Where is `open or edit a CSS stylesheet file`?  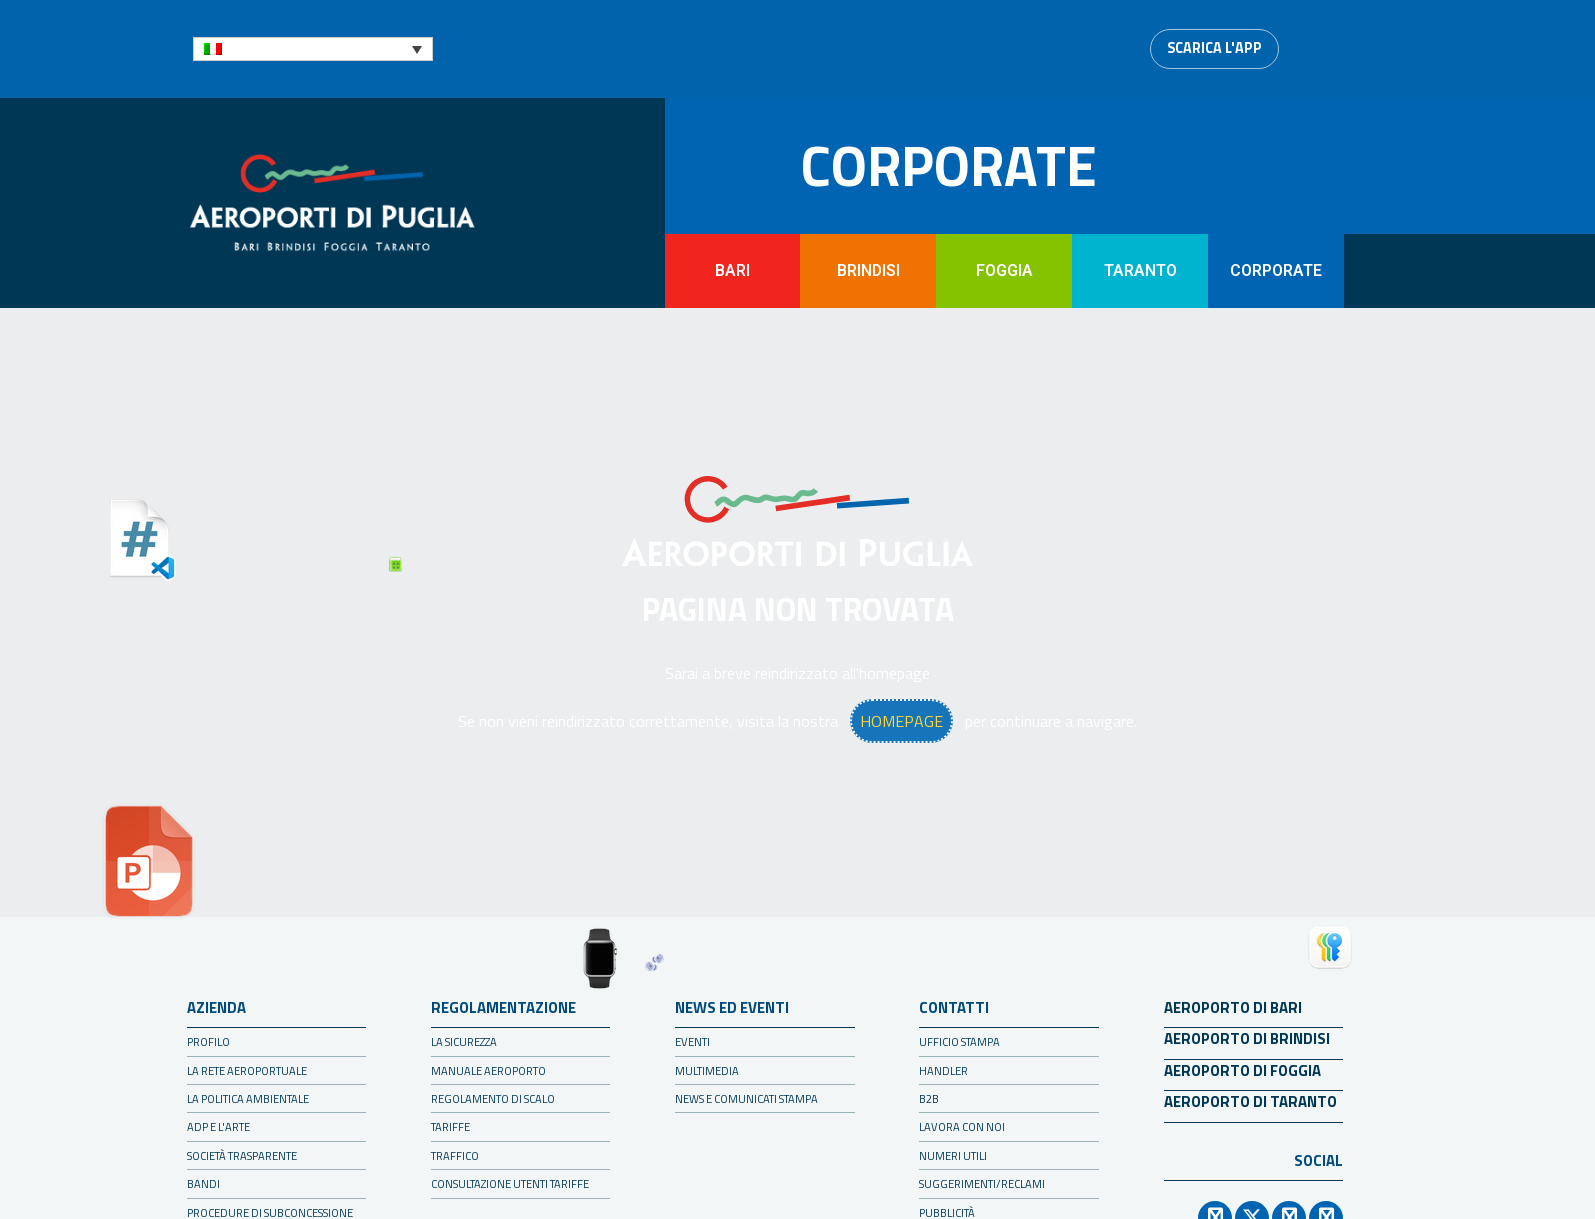
open or edit a CSS stylesheet file is located at coordinates (139, 539).